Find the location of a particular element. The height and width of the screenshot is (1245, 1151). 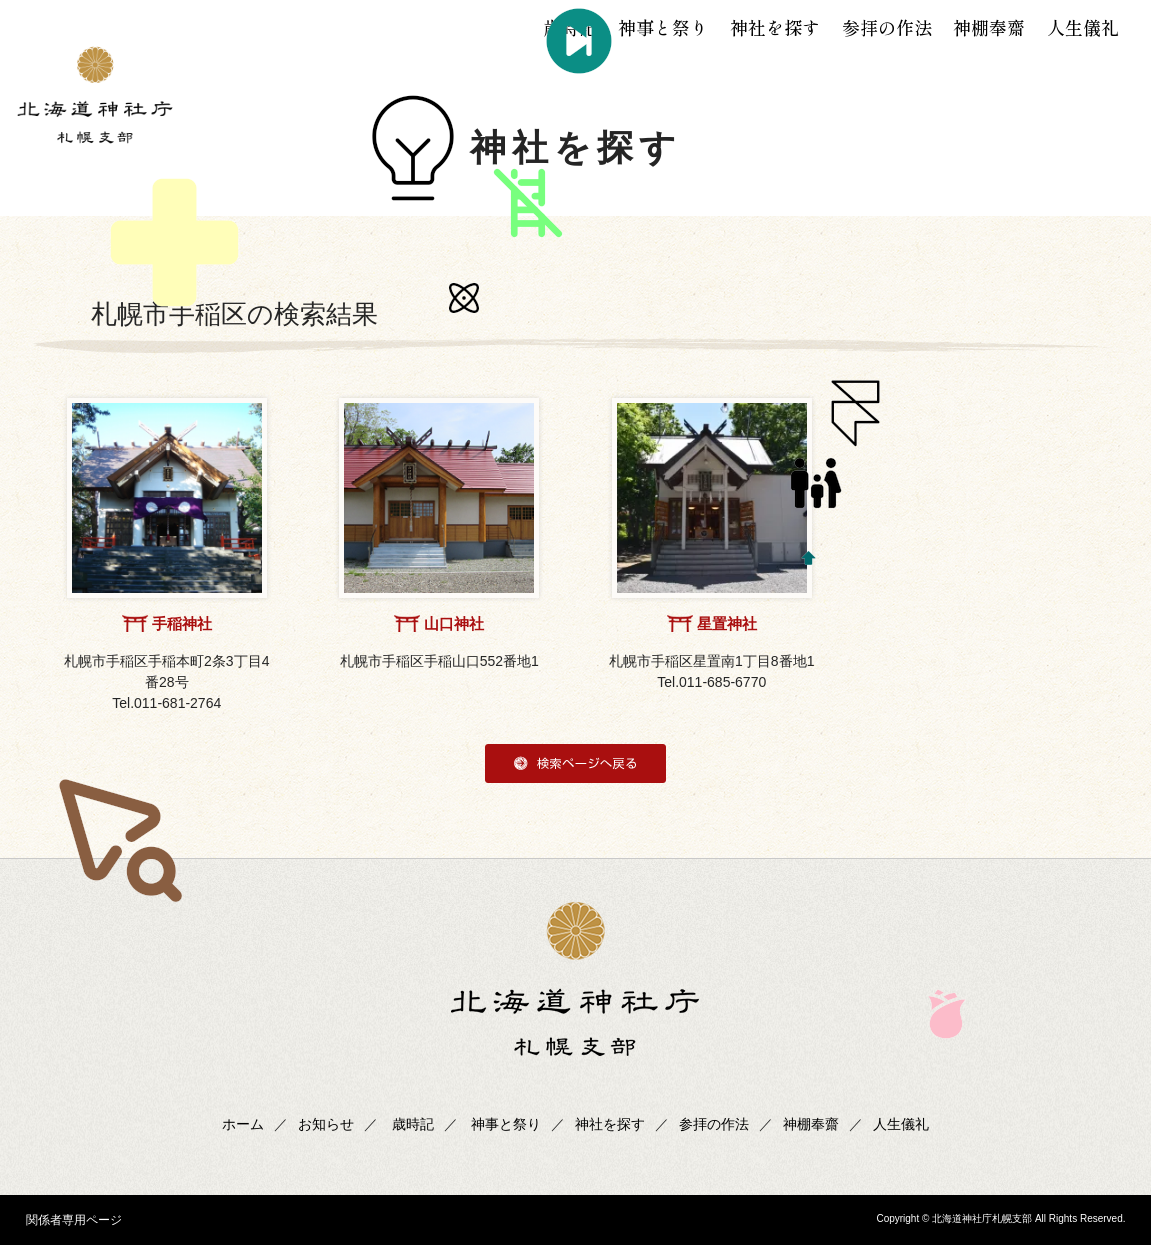

access science or chemistry features is located at coordinates (464, 298).